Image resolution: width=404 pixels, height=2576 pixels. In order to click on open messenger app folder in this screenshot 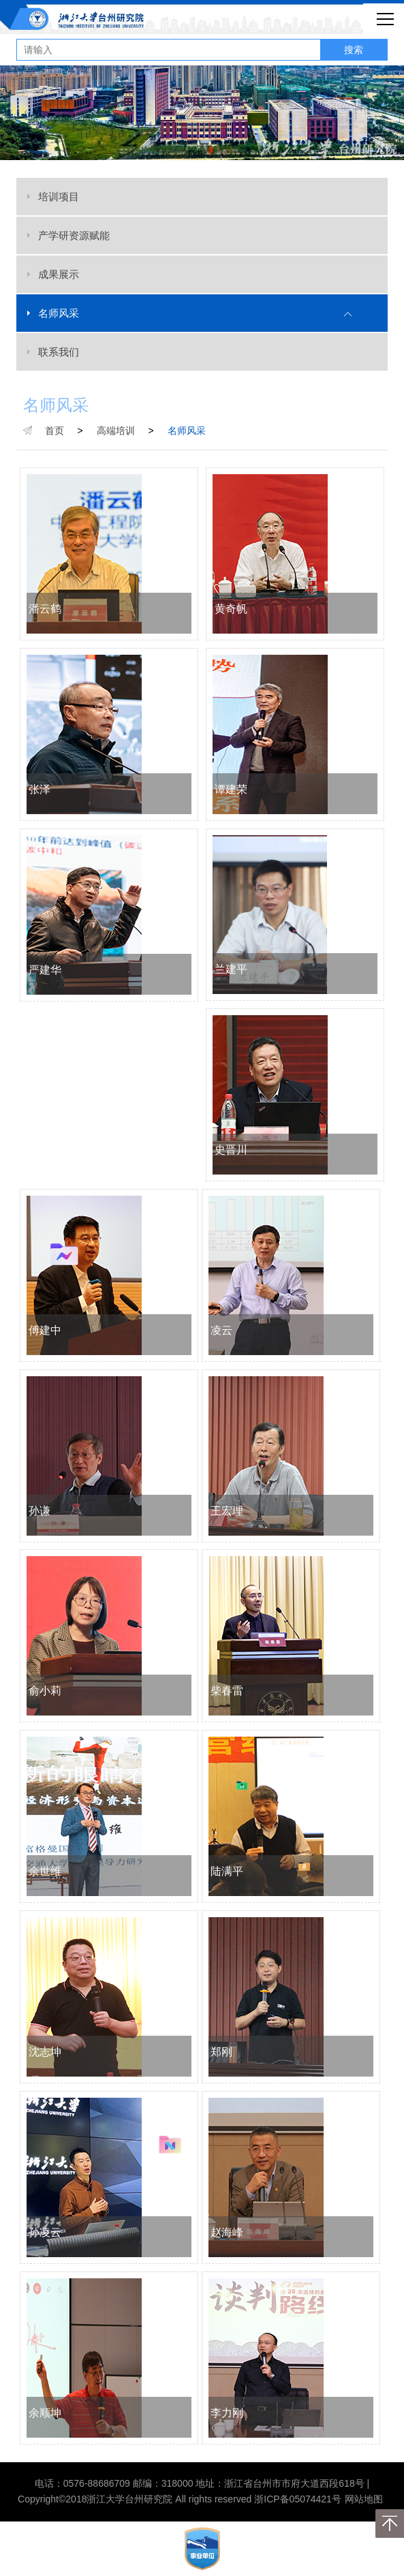, I will do `click(64, 1255)`.